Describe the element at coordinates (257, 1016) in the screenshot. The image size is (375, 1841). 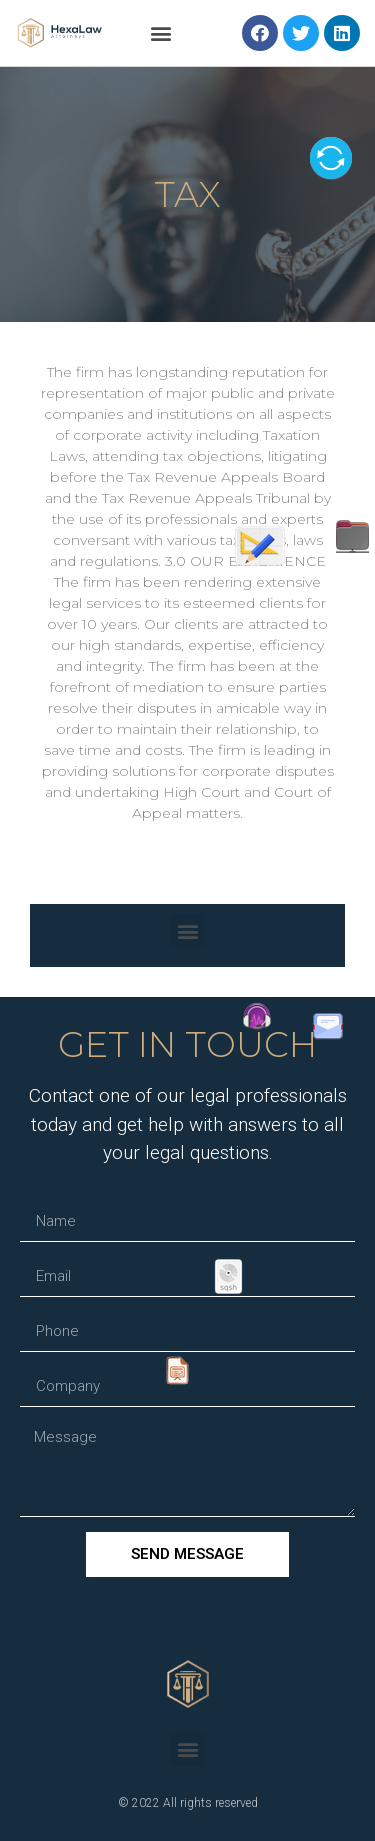
I see `audio headset device connected` at that location.